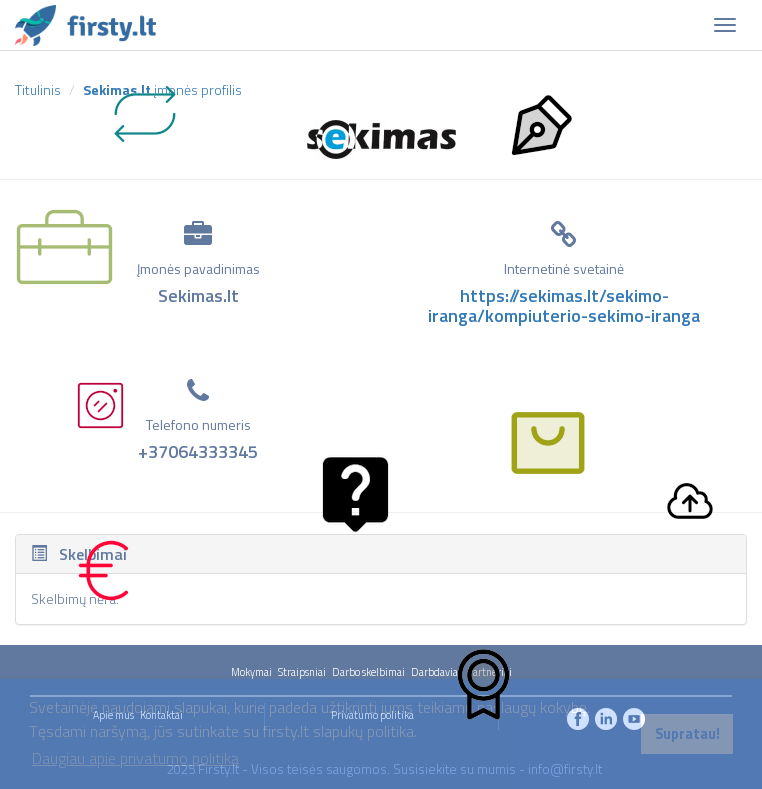 The image size is (762, 789). I want to click on view achievements or awards, so click(483, 684).